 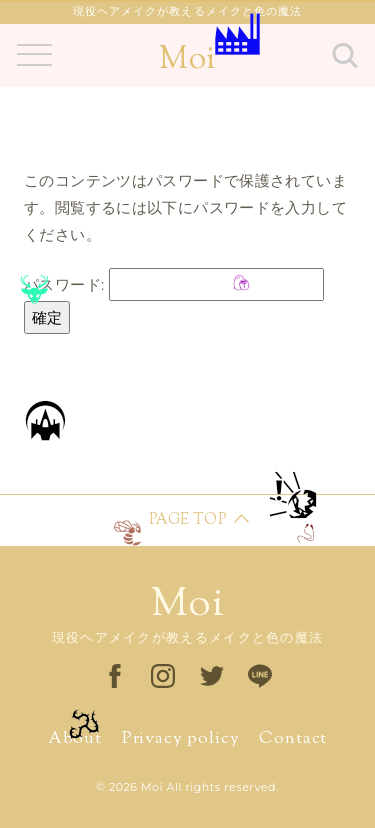 What do you see at coordinates (293, 495) in the screenshot?
I see `send an emergency distress signal` at bounding box center [293, 495].